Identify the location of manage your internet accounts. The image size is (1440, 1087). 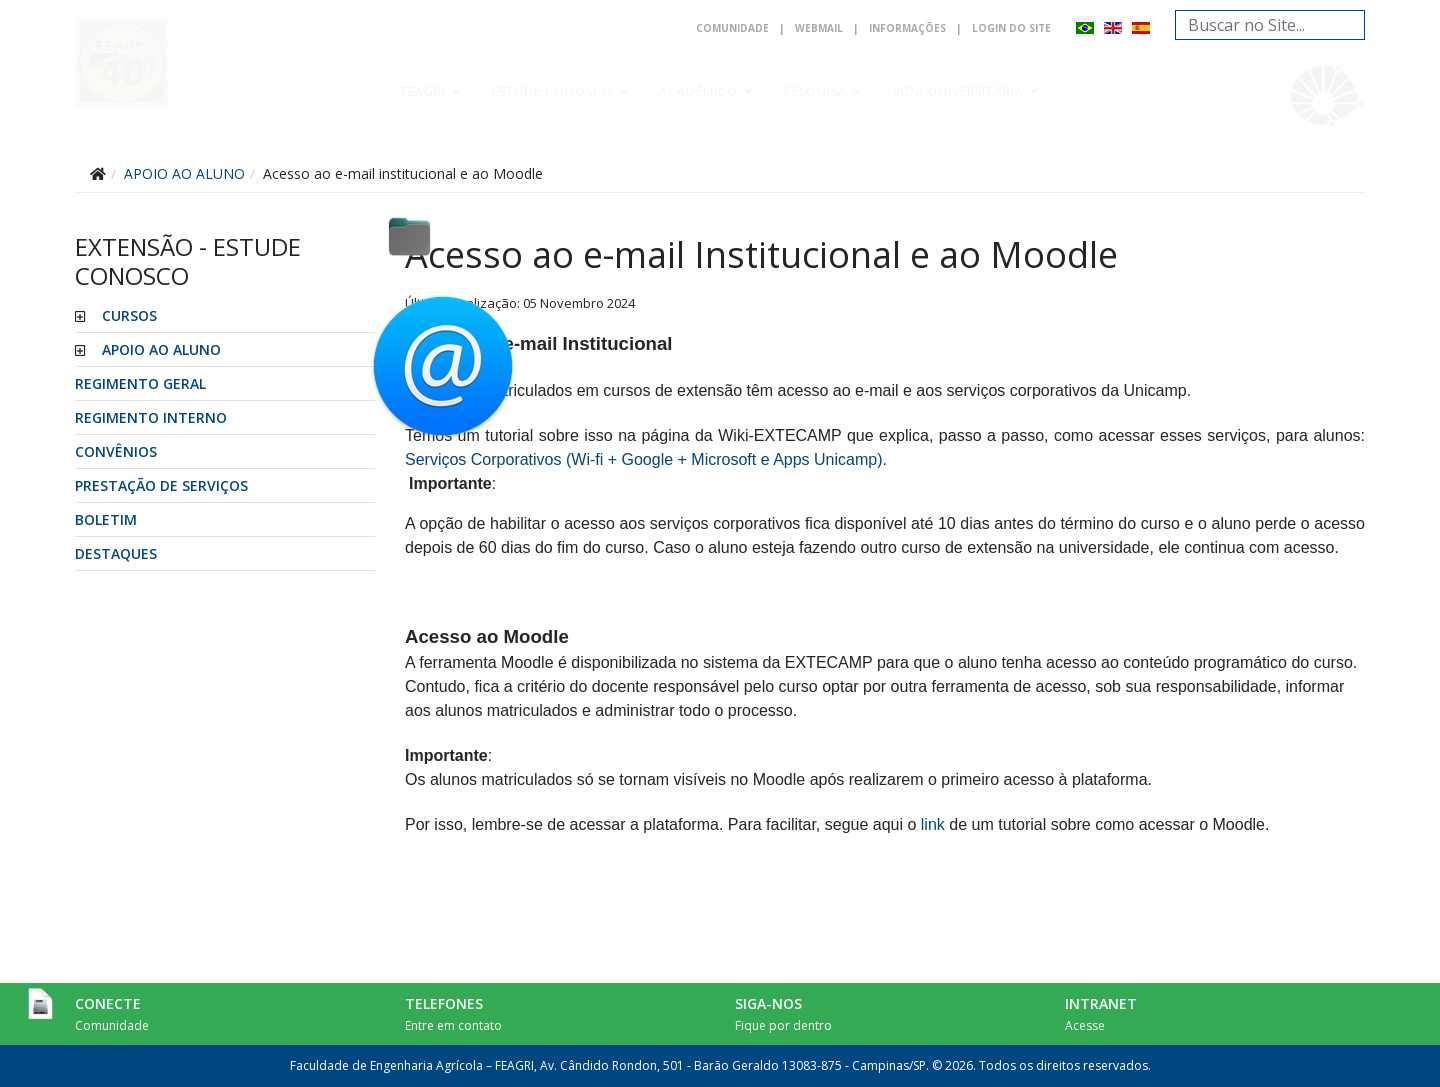
(443, 366).